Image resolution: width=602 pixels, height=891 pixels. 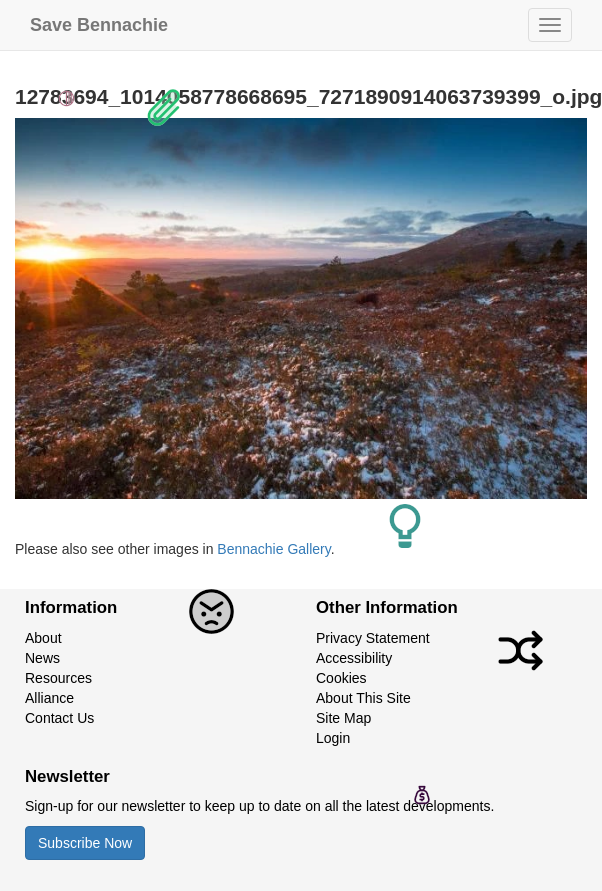 What do you see at coordinates (405, 526) in the screenshot?
I see `access tips or helpful suggestions` at bounding box center [405, 526].